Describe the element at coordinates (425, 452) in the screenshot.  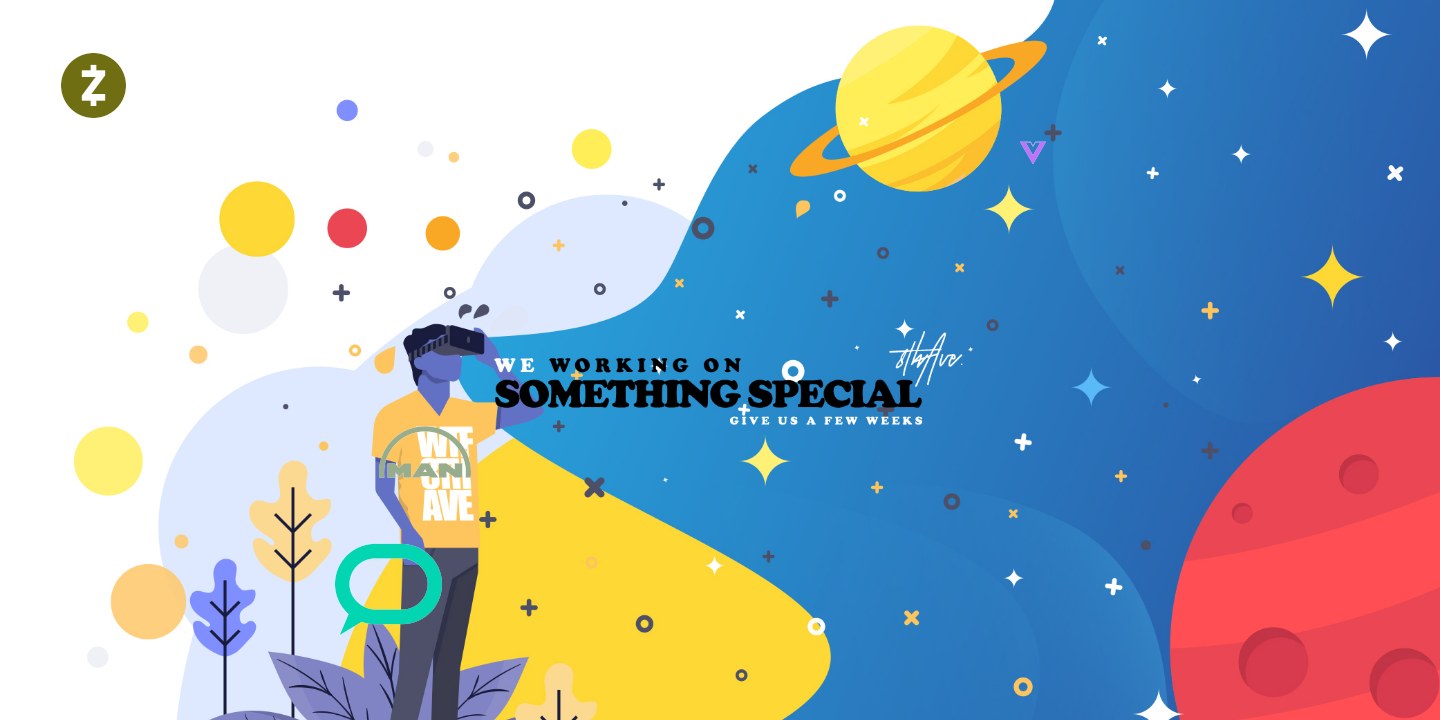
I see `MAN truck and bus company logo` at that location.